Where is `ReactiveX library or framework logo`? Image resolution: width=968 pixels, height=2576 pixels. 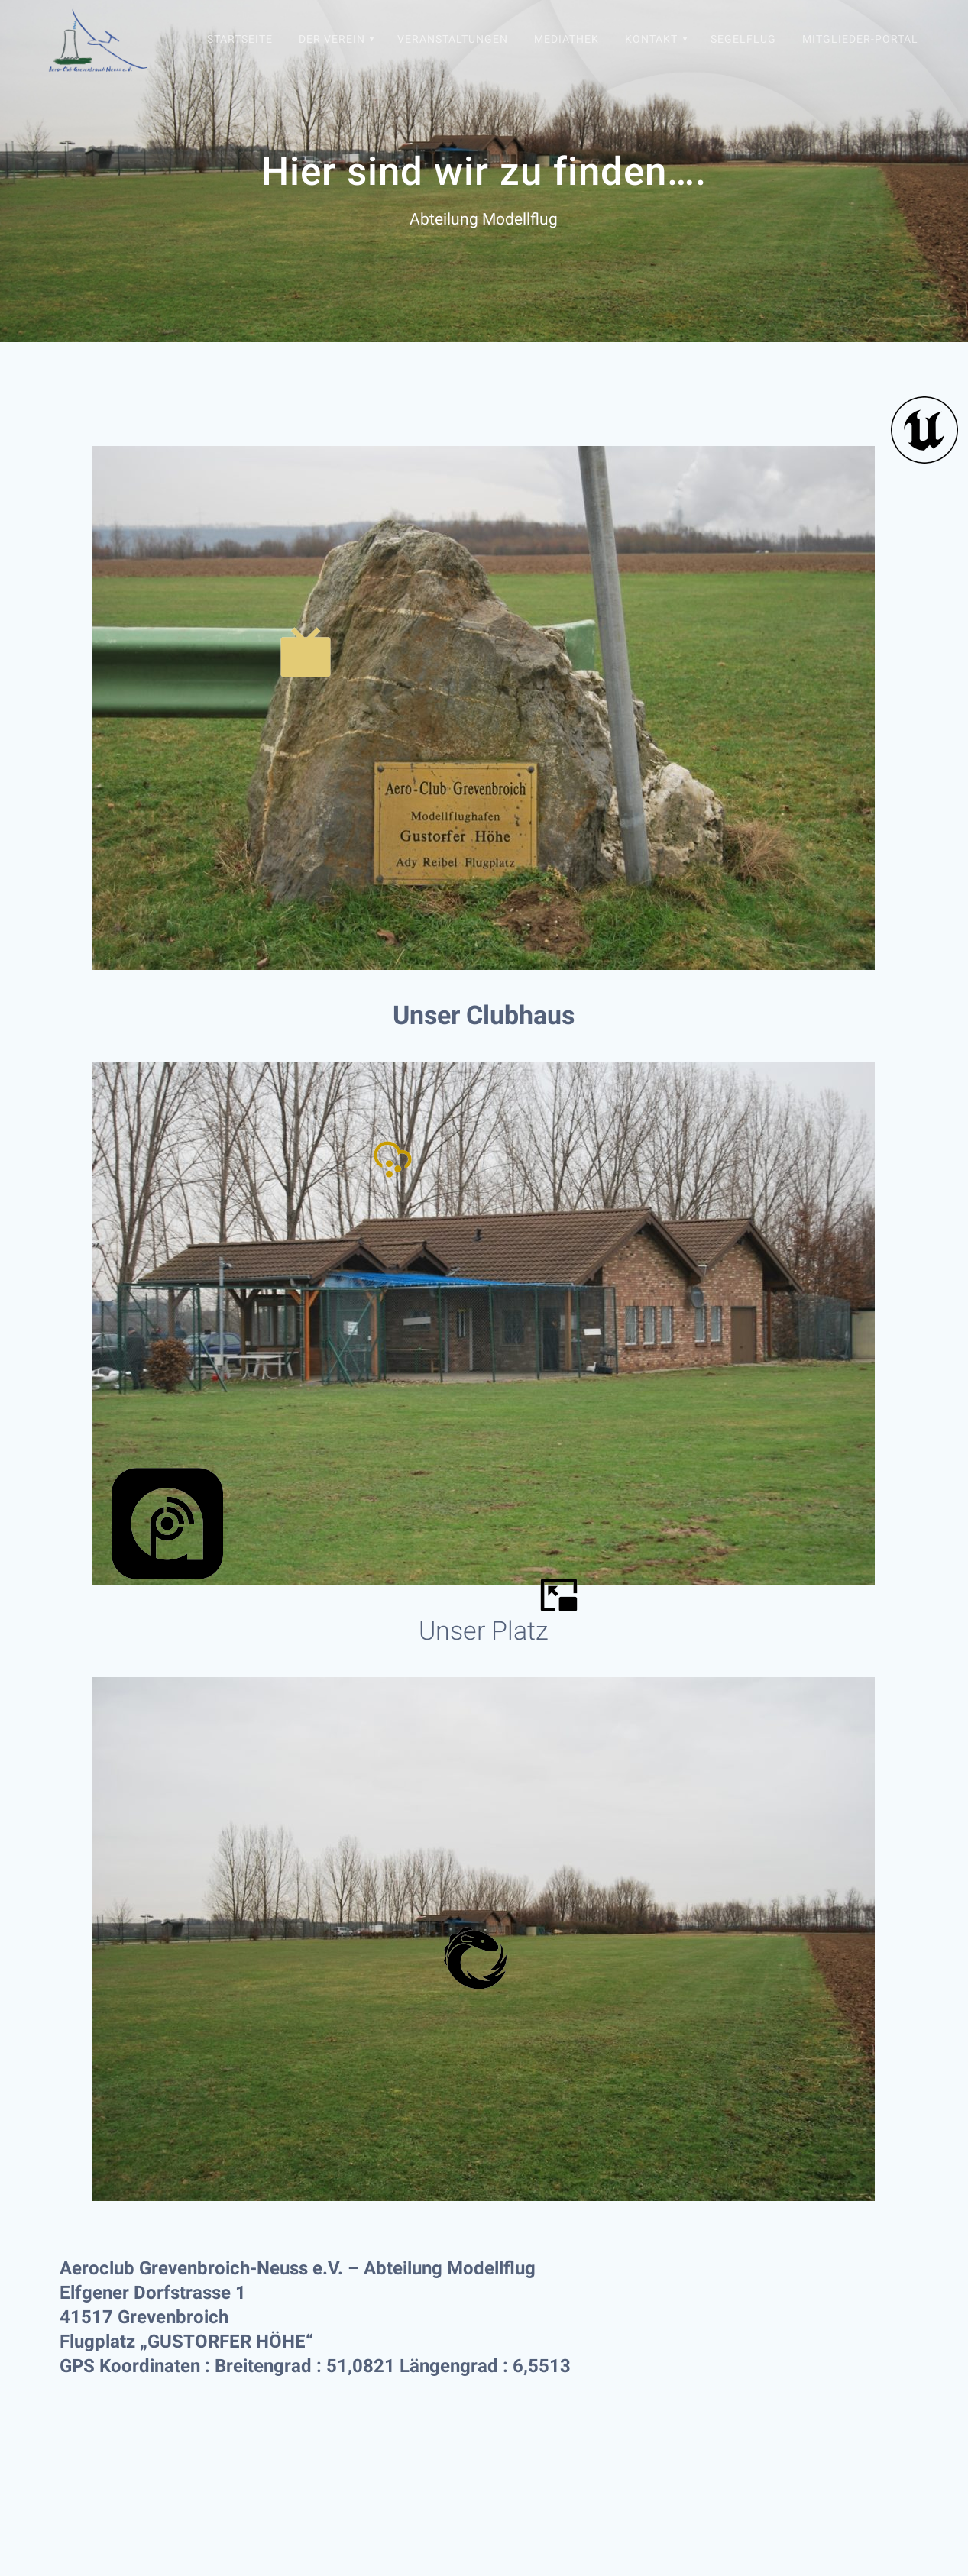
ReactiveX library or framework logo is located at coordinates (475, 1958).